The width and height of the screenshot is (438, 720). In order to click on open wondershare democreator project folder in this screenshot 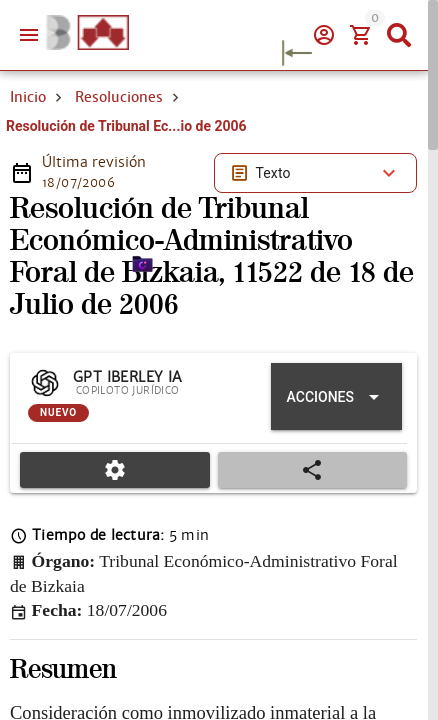, I will do `click(142, 264)`.